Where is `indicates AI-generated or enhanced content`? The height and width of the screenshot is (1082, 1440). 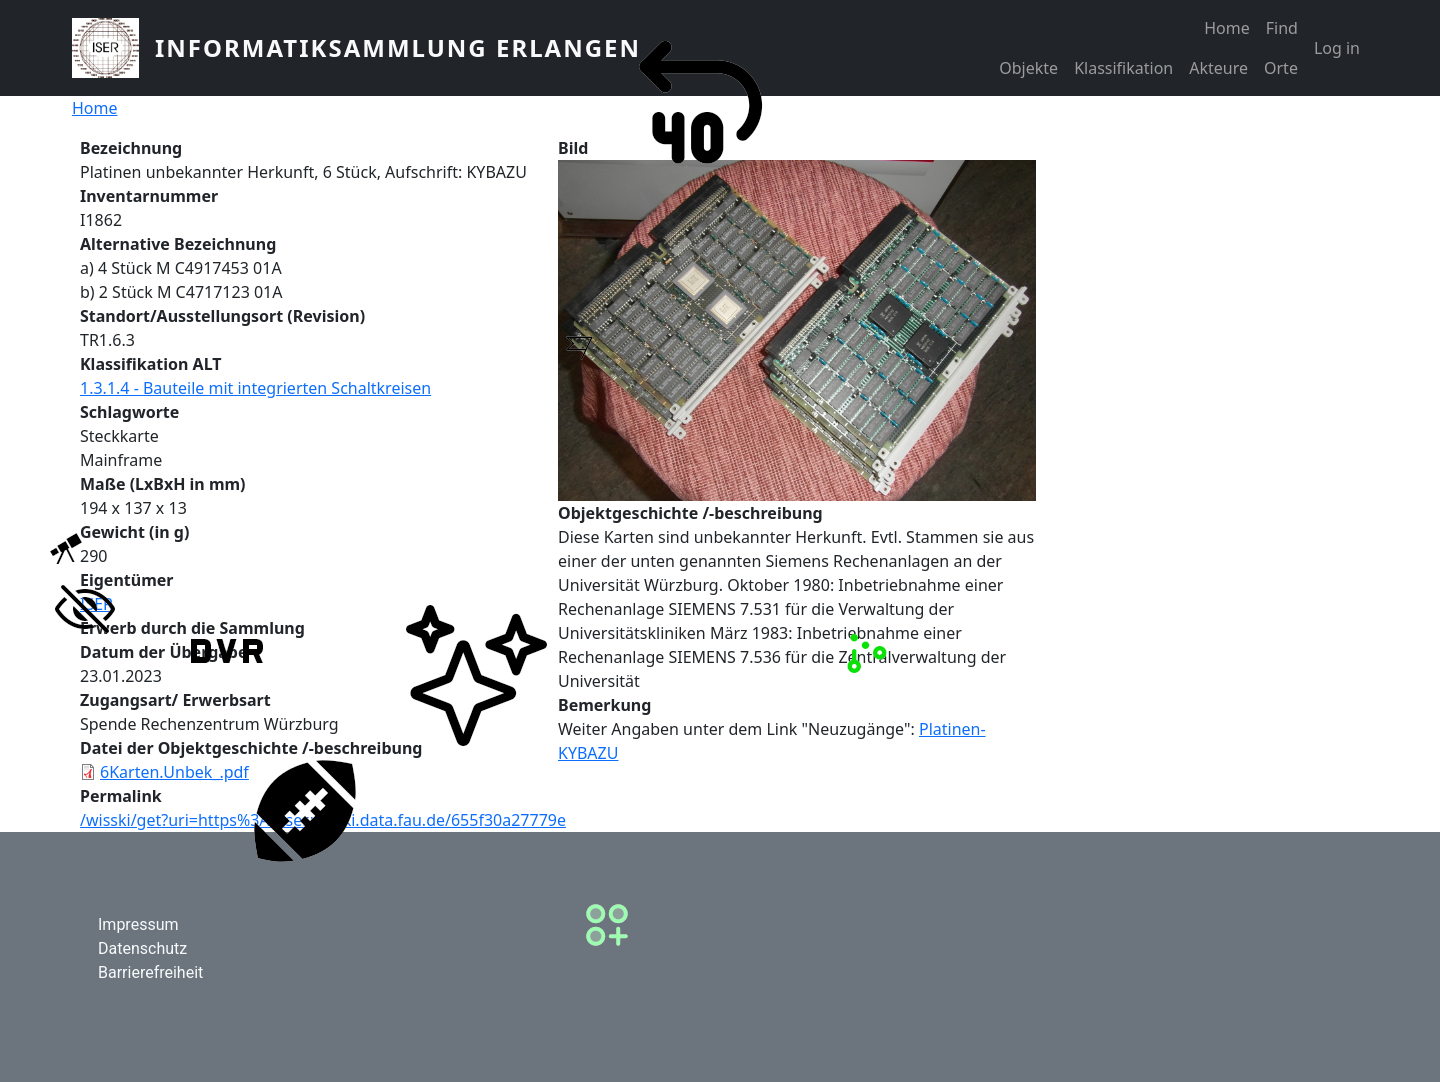 indicates AI-generated or enhanced content is located at coordinates (476, 675).